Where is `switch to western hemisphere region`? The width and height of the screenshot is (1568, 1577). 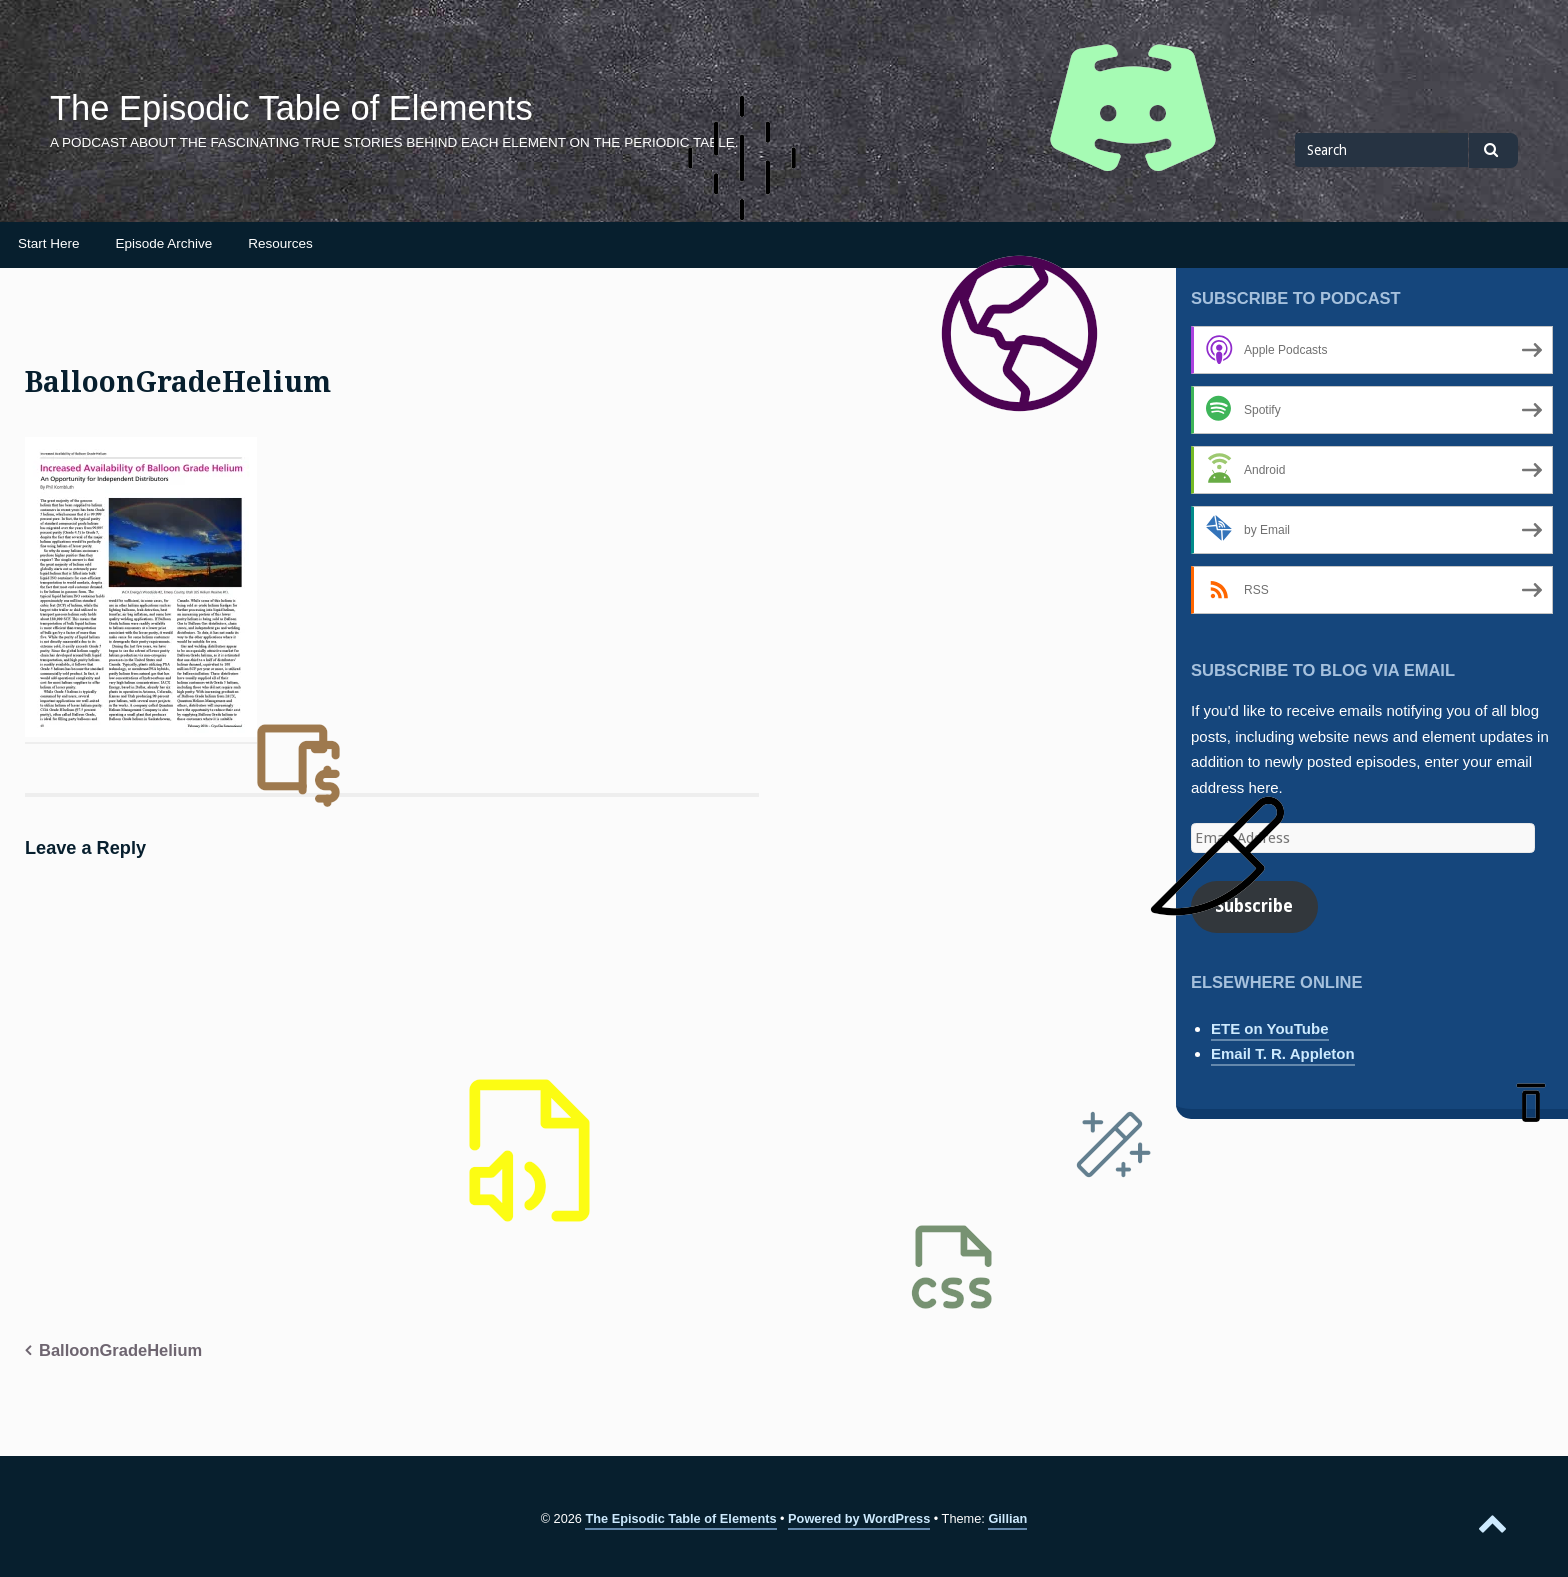
switch to western hemisphere region is located at coordinates (1019, 333).